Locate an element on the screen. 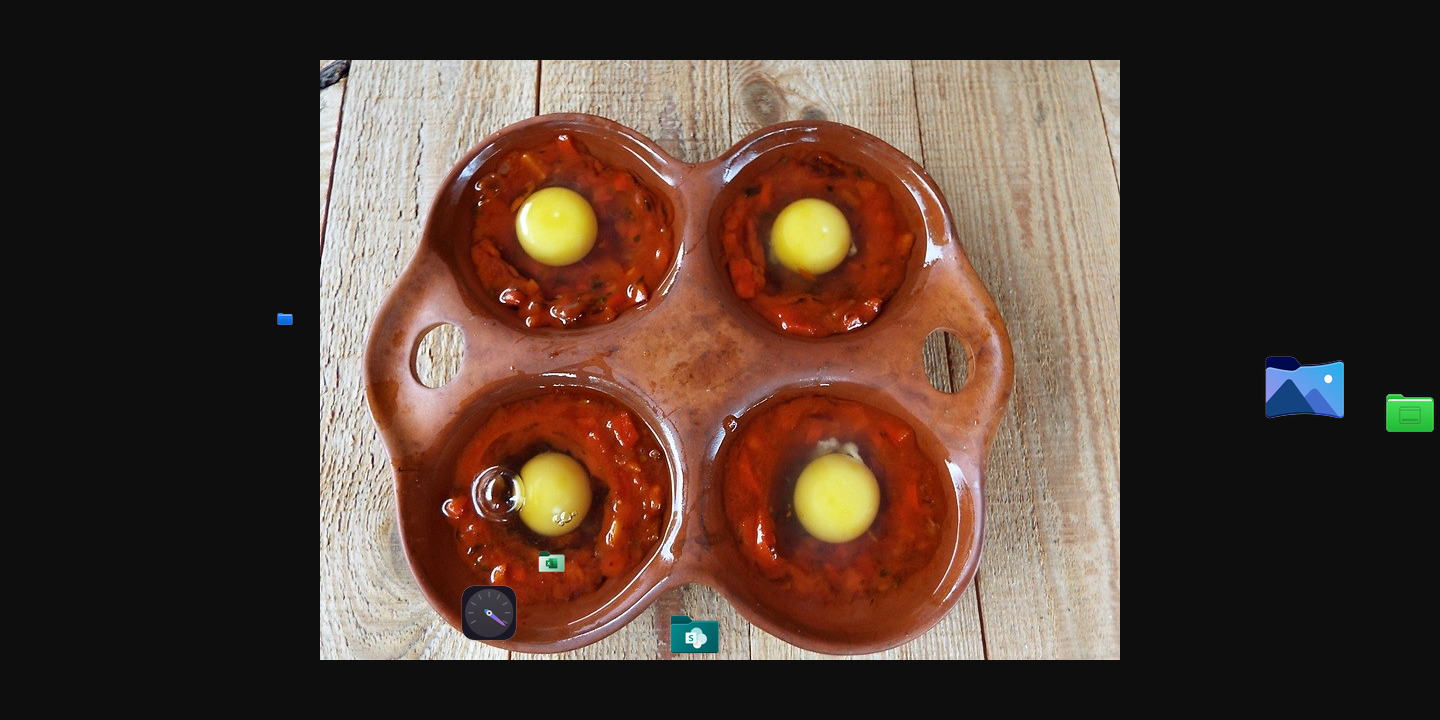 This screenshot has width=1440, height=720. open folder containing Excel spreadsheets is located at coordinates (551, 562).